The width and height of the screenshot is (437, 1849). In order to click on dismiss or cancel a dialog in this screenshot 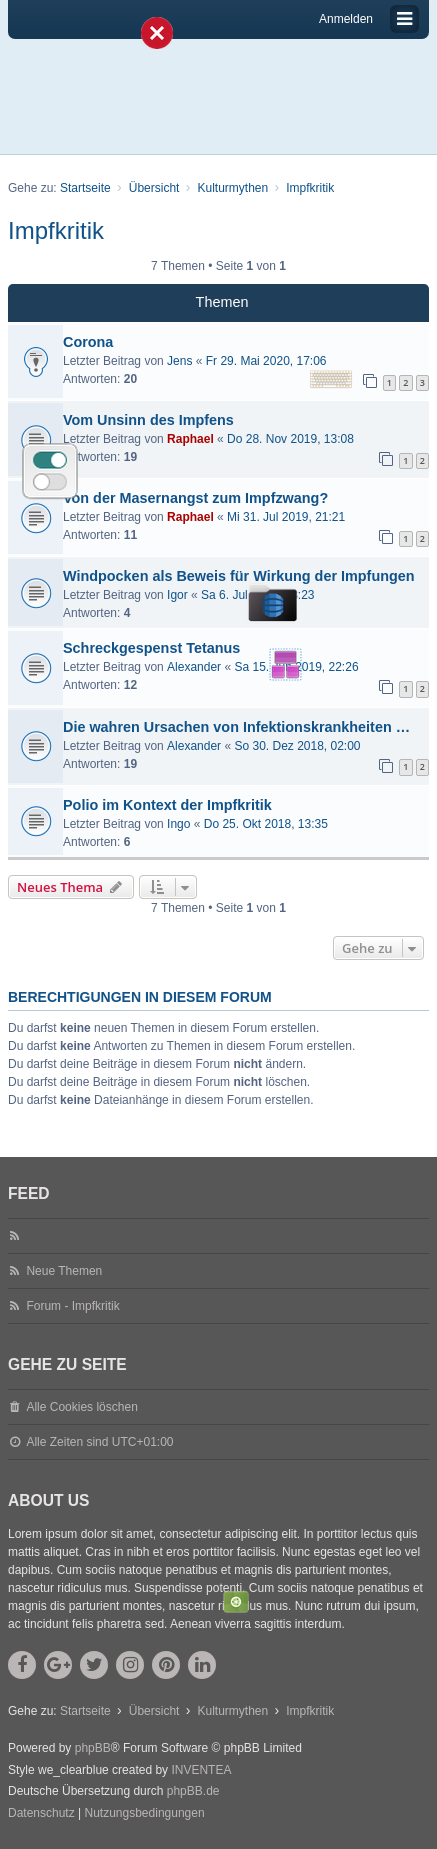, I will do `click(157, 33)`.